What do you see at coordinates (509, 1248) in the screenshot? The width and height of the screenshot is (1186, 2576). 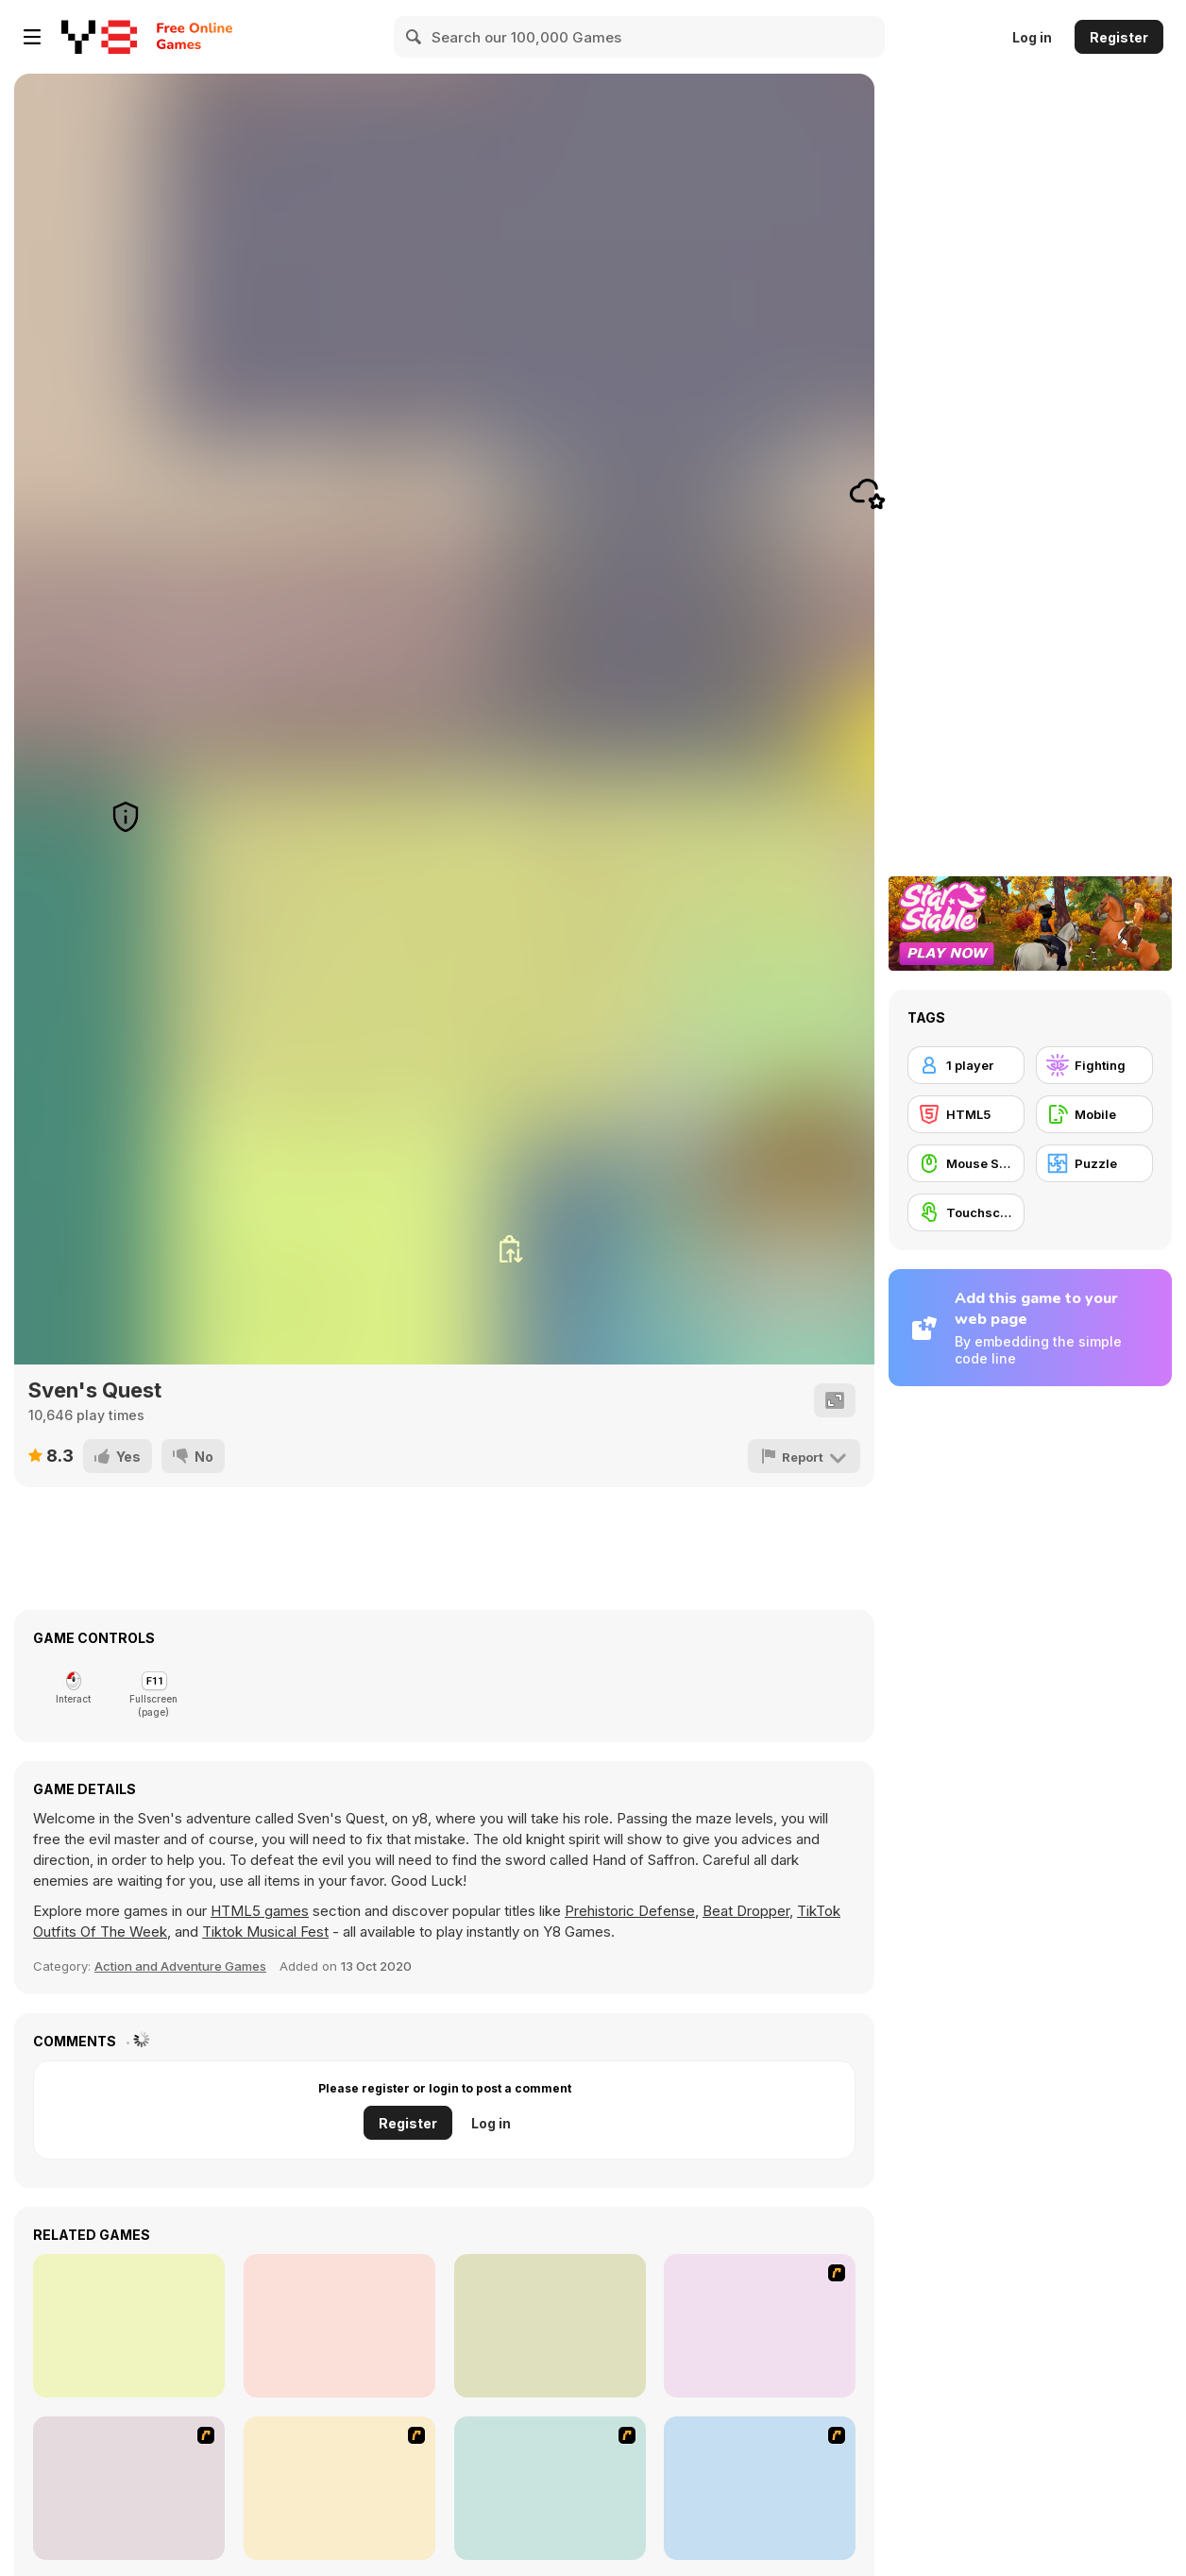 I see `copy to clipboard` at bounding box center [509, 1248].